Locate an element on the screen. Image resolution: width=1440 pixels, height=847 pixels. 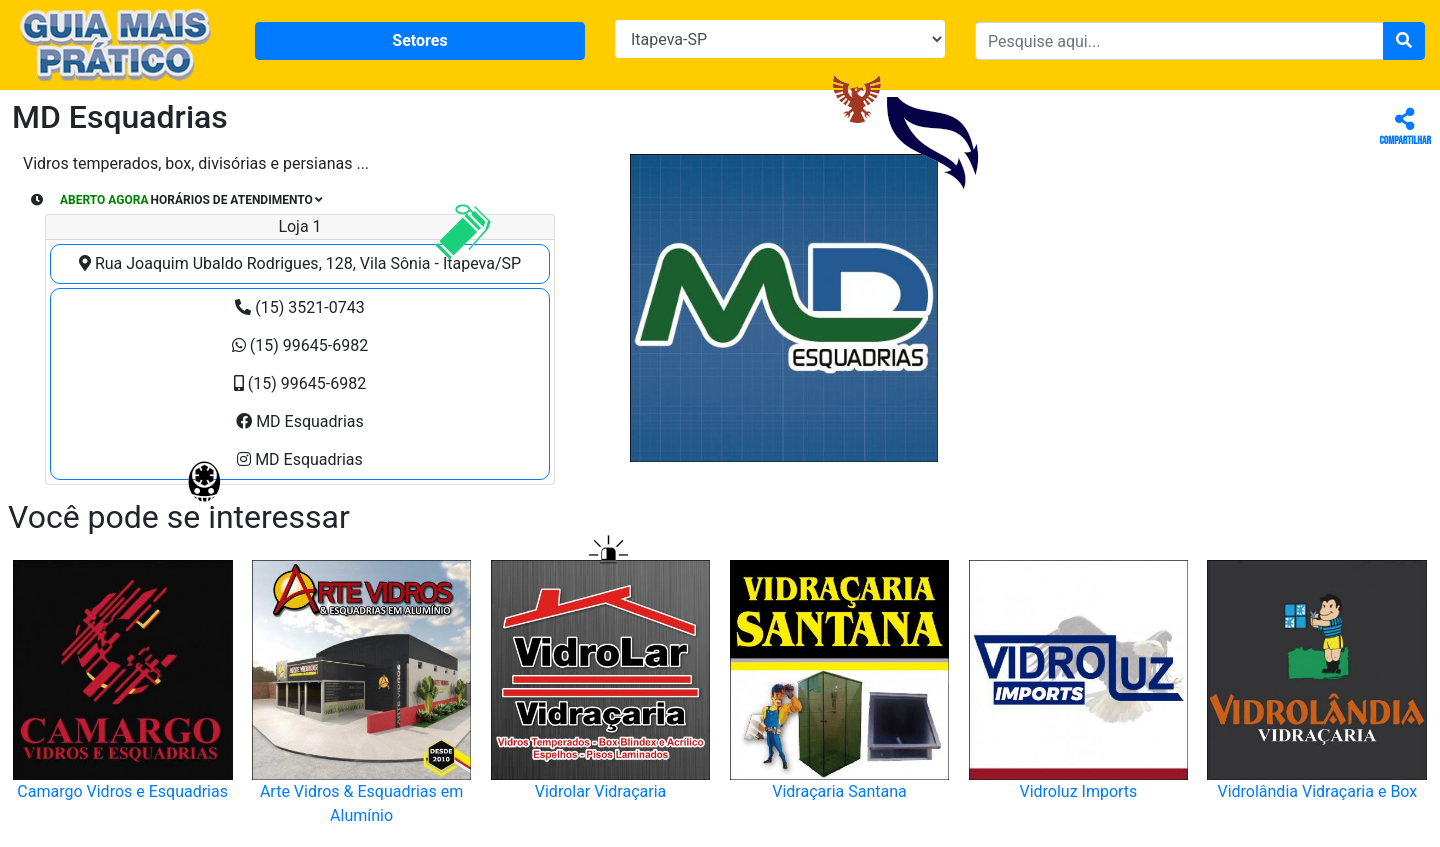
represents a guild, clan, or faction emblem is located at coordinates (856, 98).